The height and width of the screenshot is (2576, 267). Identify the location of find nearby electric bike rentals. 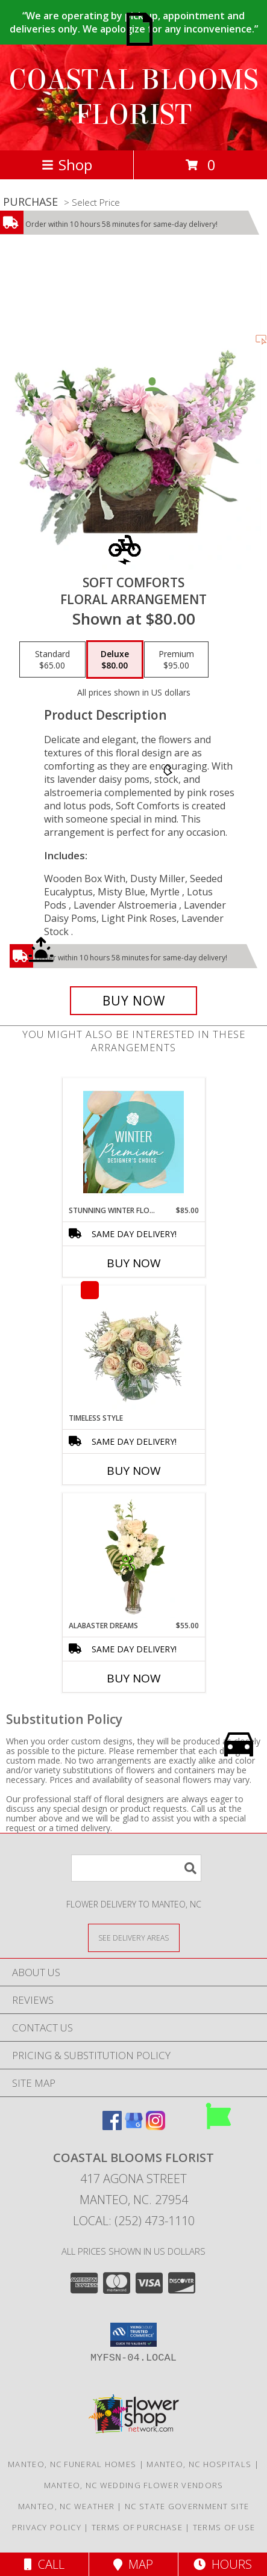
(125, 550).